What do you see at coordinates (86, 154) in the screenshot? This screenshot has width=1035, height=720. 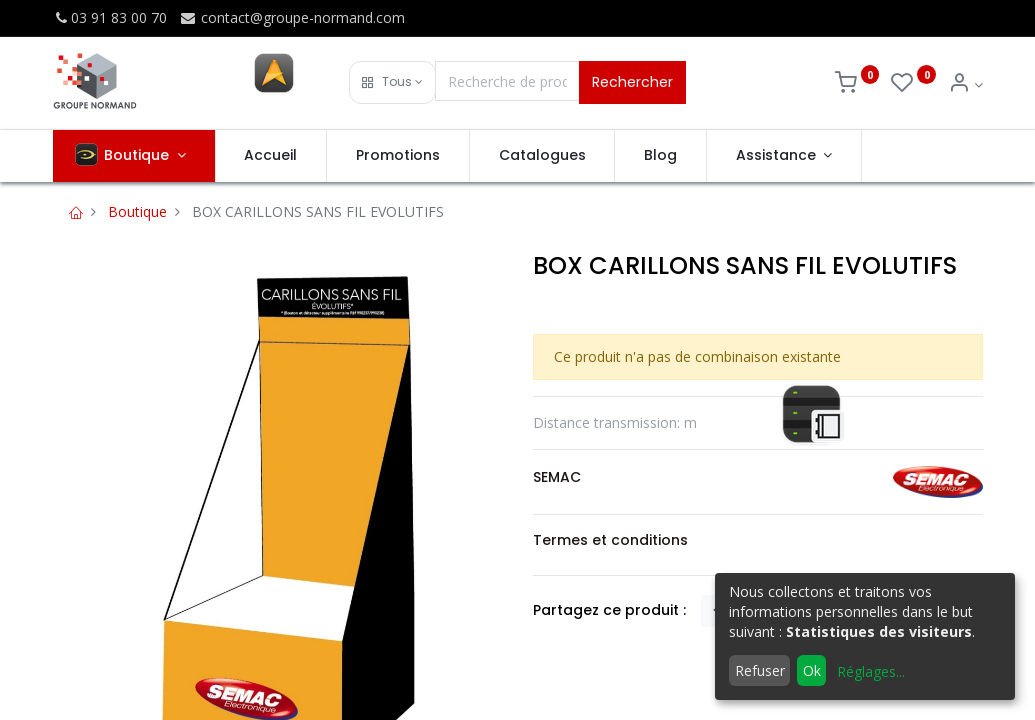 I see `open the halo app` at bounding box center [86, 154].